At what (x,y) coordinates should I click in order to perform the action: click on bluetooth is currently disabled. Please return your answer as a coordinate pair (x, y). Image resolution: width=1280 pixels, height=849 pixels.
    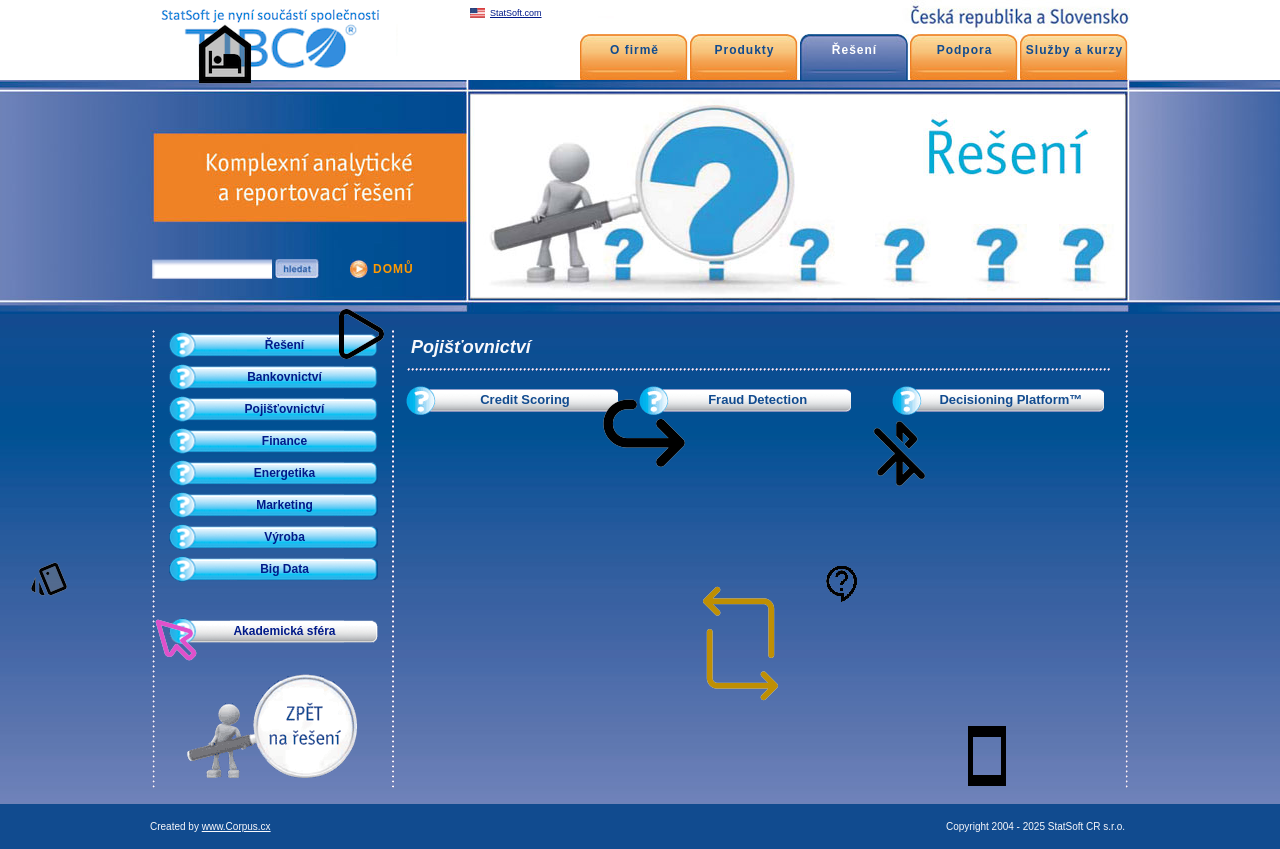
    Looking at the image, I should click on (899, 453).